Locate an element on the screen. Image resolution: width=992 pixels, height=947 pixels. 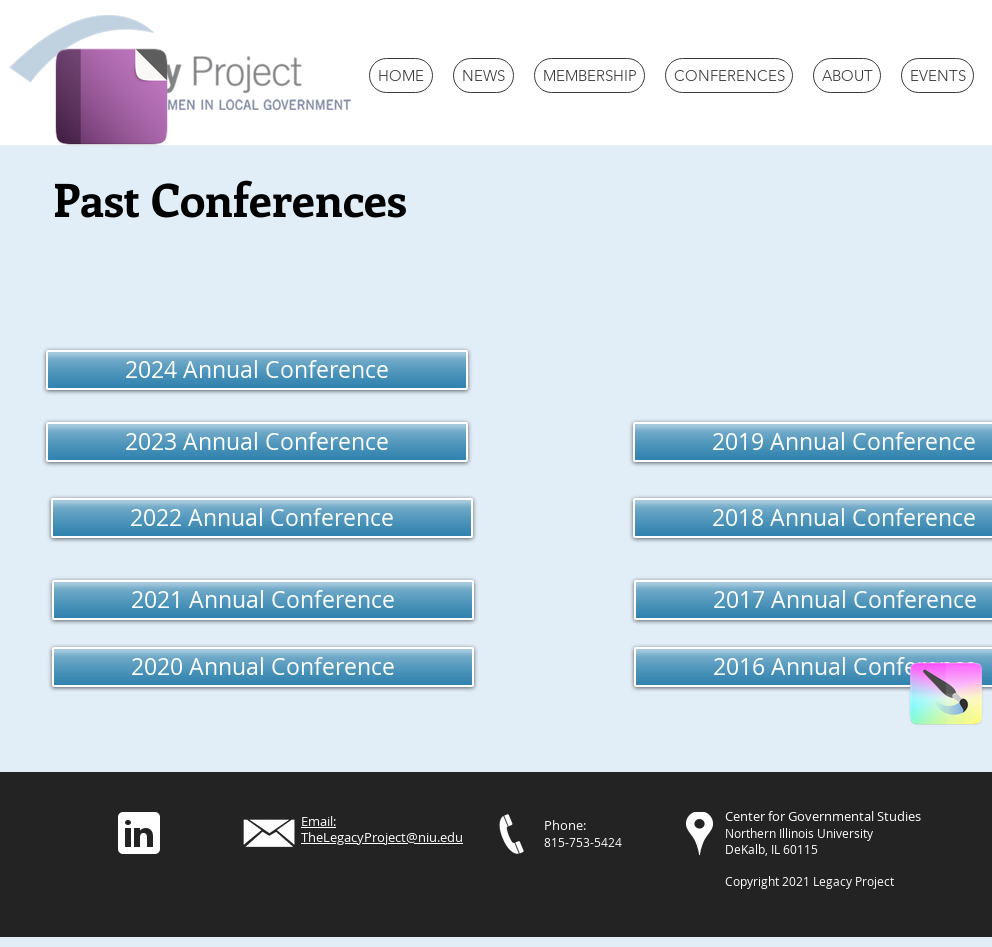
open a Krita project file is located at coordinates (946, 691).